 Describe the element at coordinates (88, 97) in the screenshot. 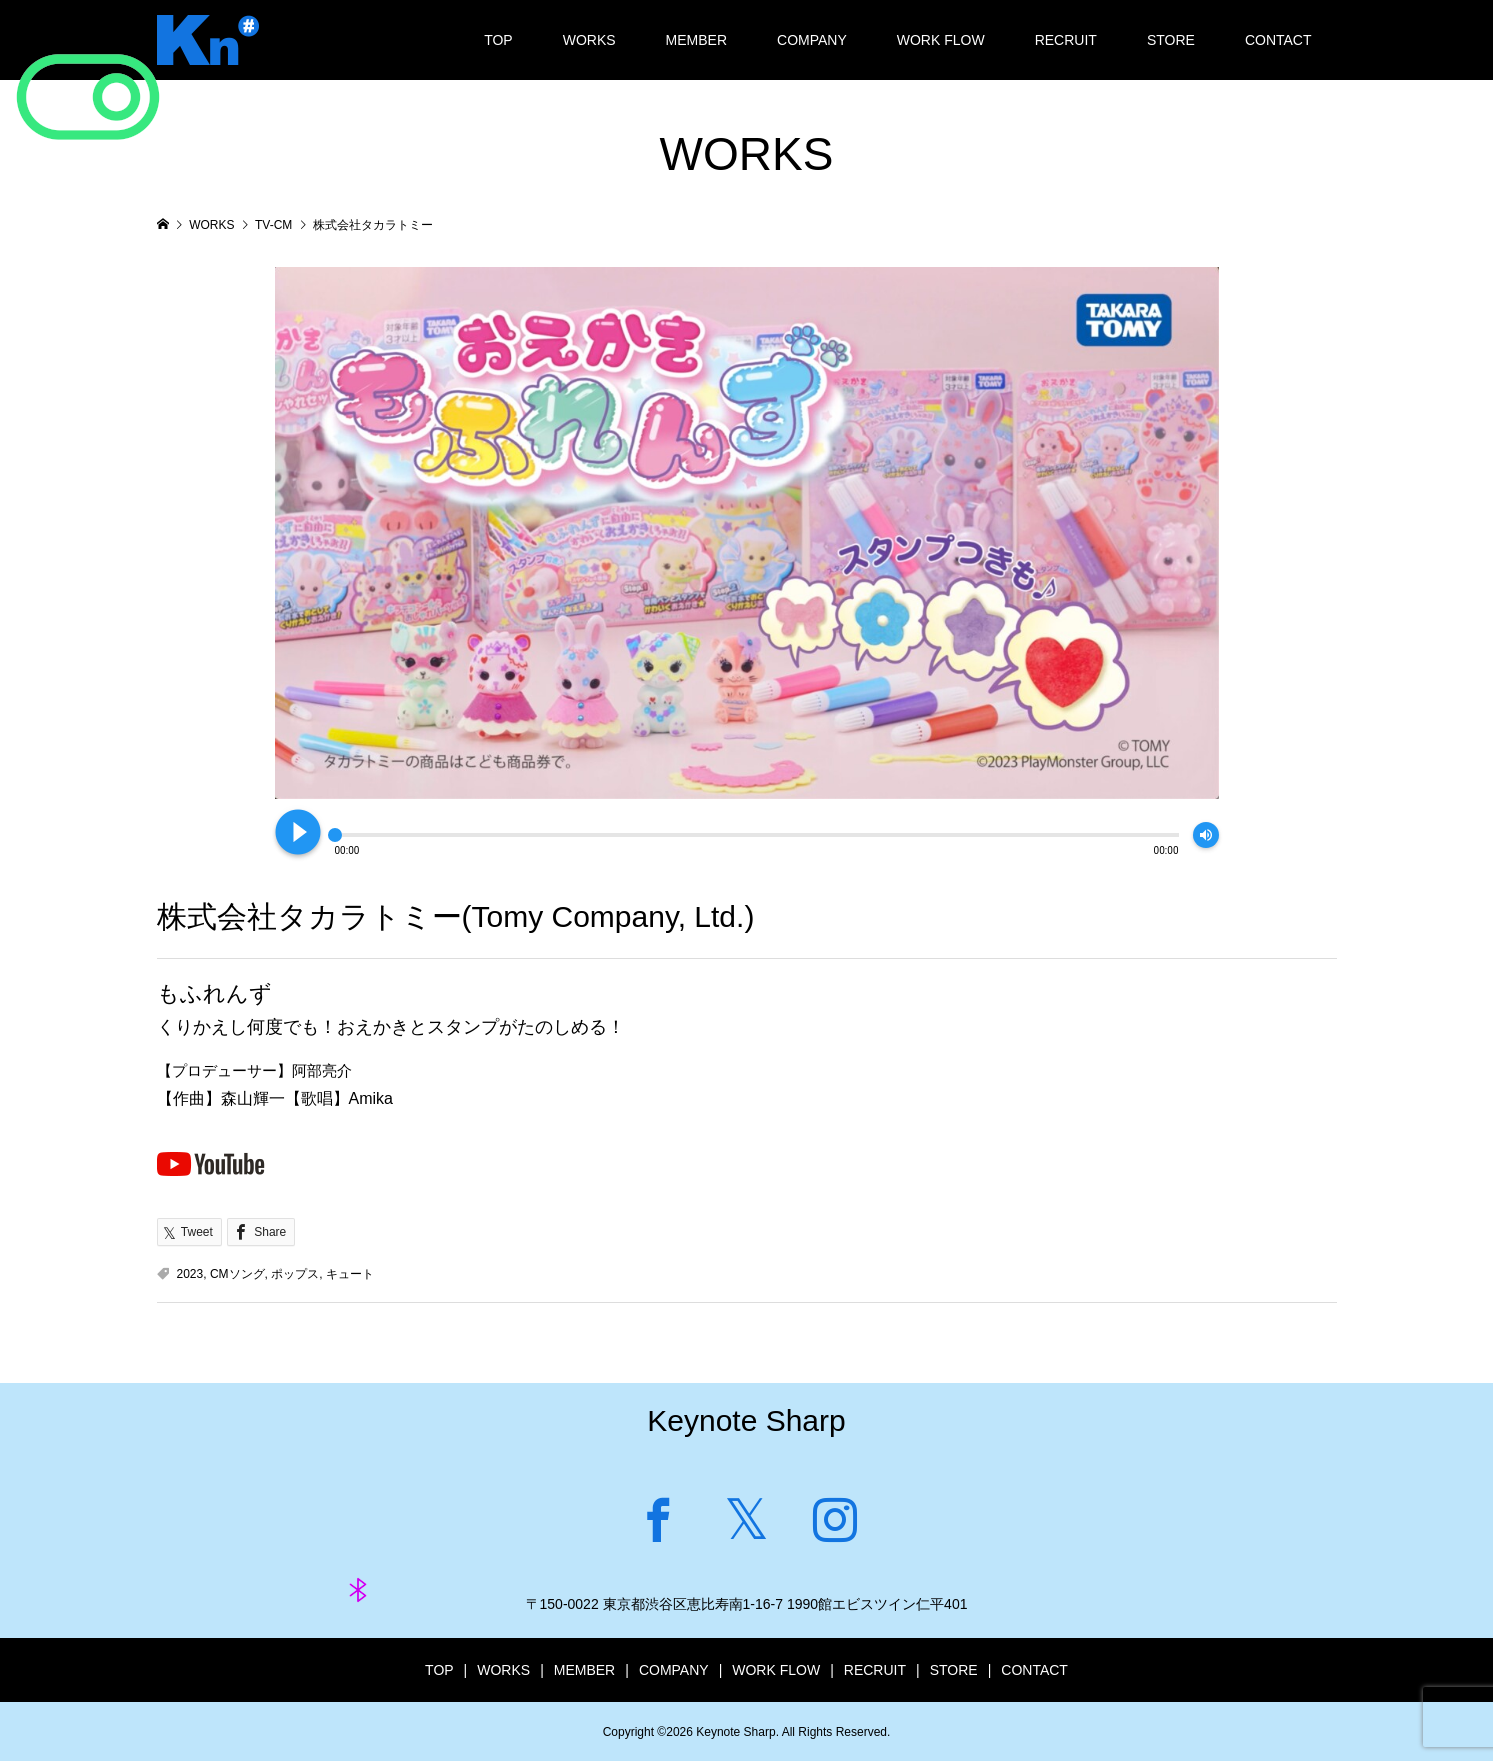

I see `toggle switch in the on position` at that location.